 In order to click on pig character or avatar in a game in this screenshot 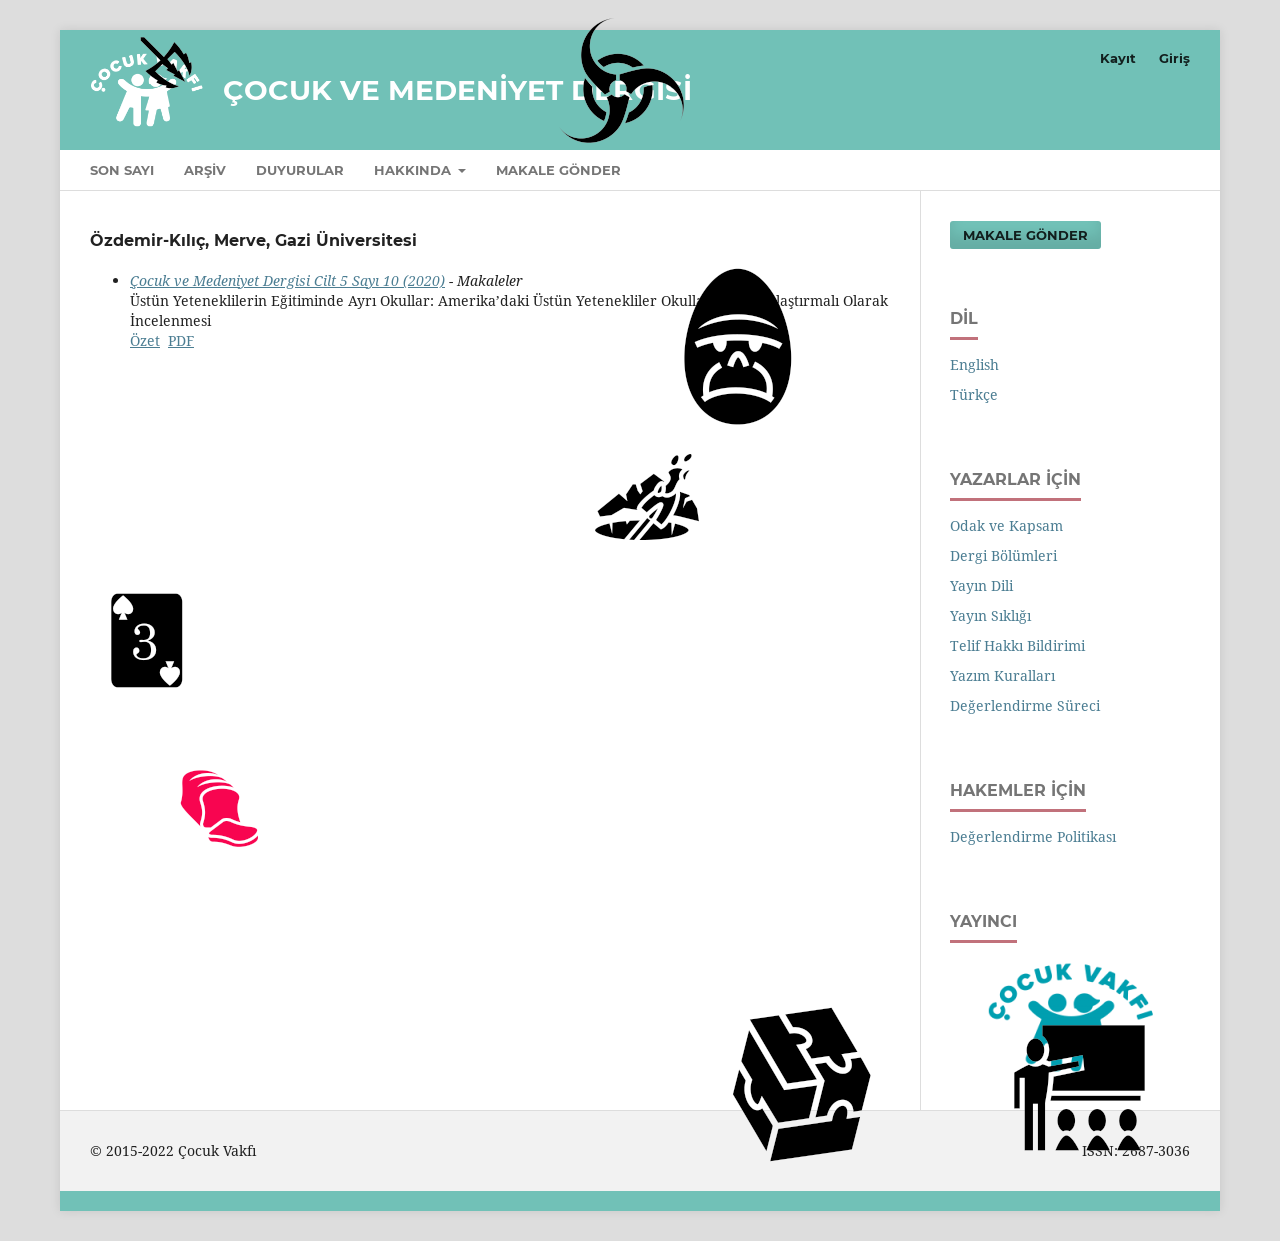, I will do `click(740, 346)`.